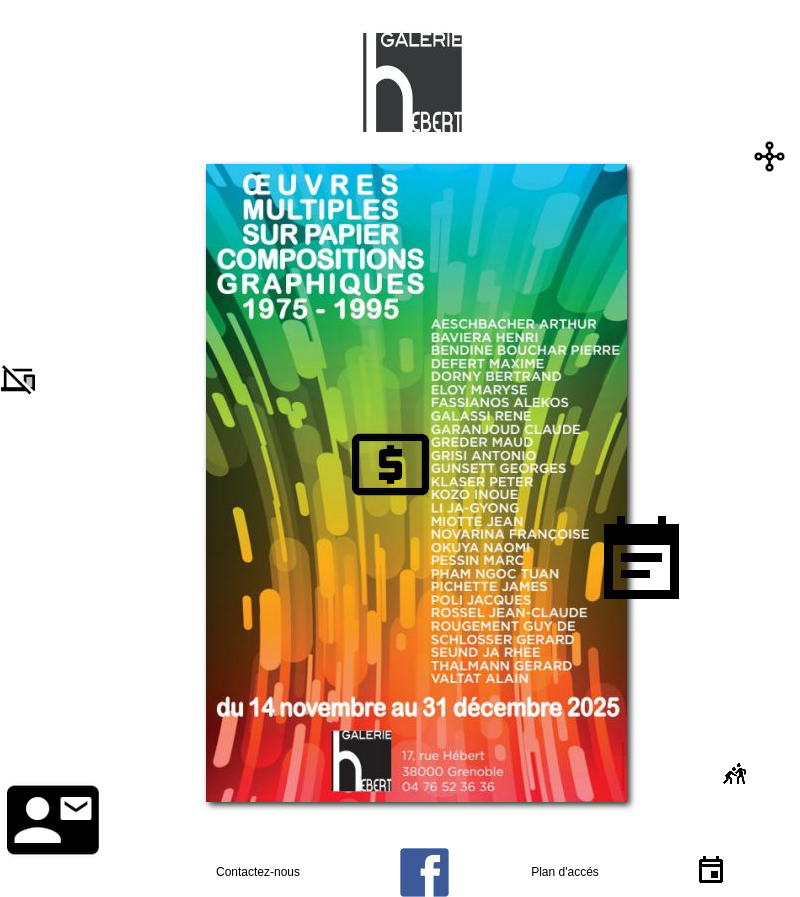 Image resolution: width=800 pixels, height=897 pixels. What do you see at coordinates (390, 464) in the screenshot?
I see `find nearby ATMs or cash machines` at bounding box center [390, 464].